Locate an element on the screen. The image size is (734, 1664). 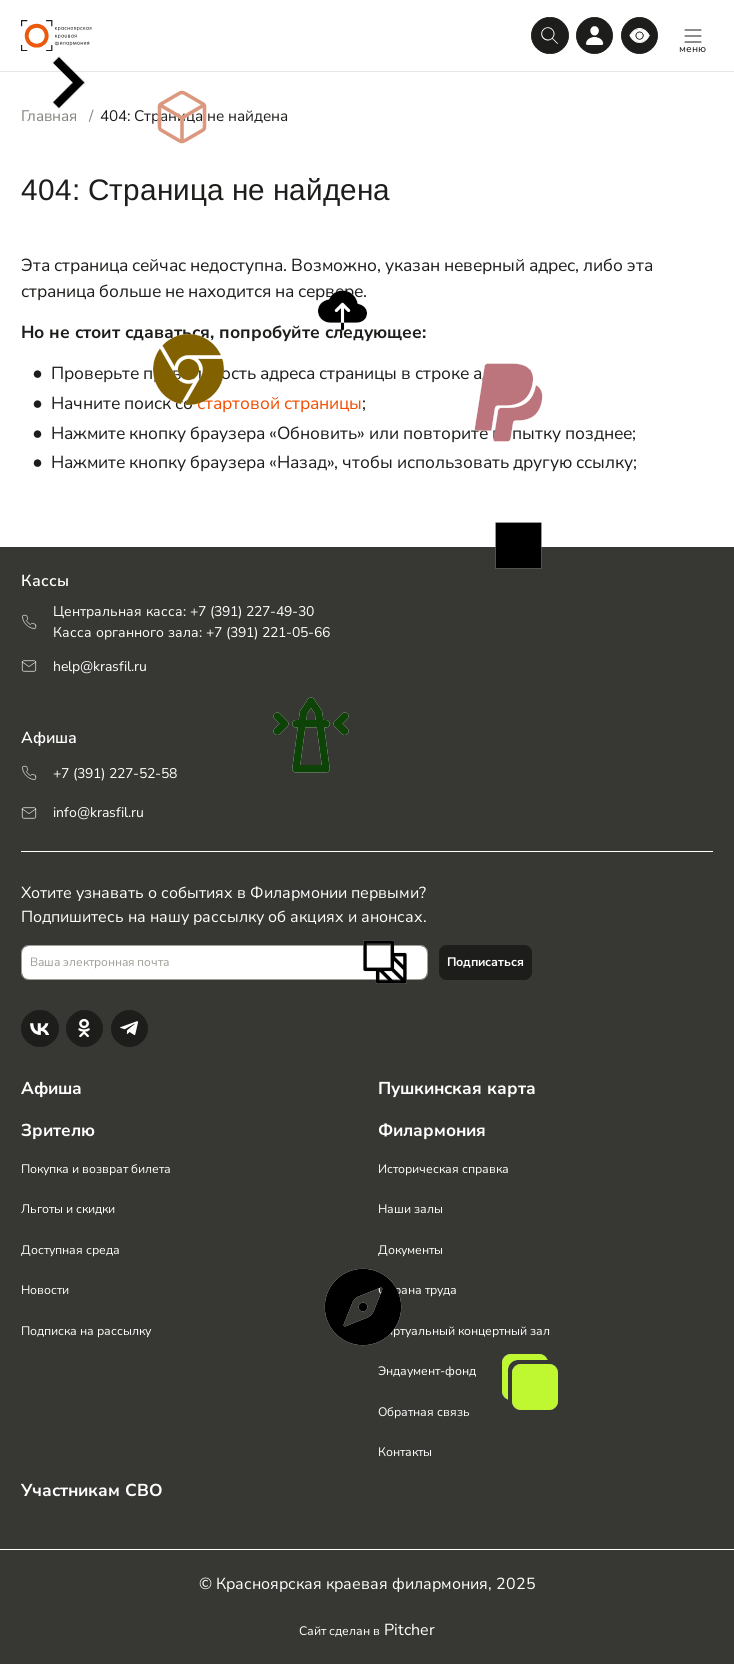
view 3D model or object is located at coordinates (182, 117).